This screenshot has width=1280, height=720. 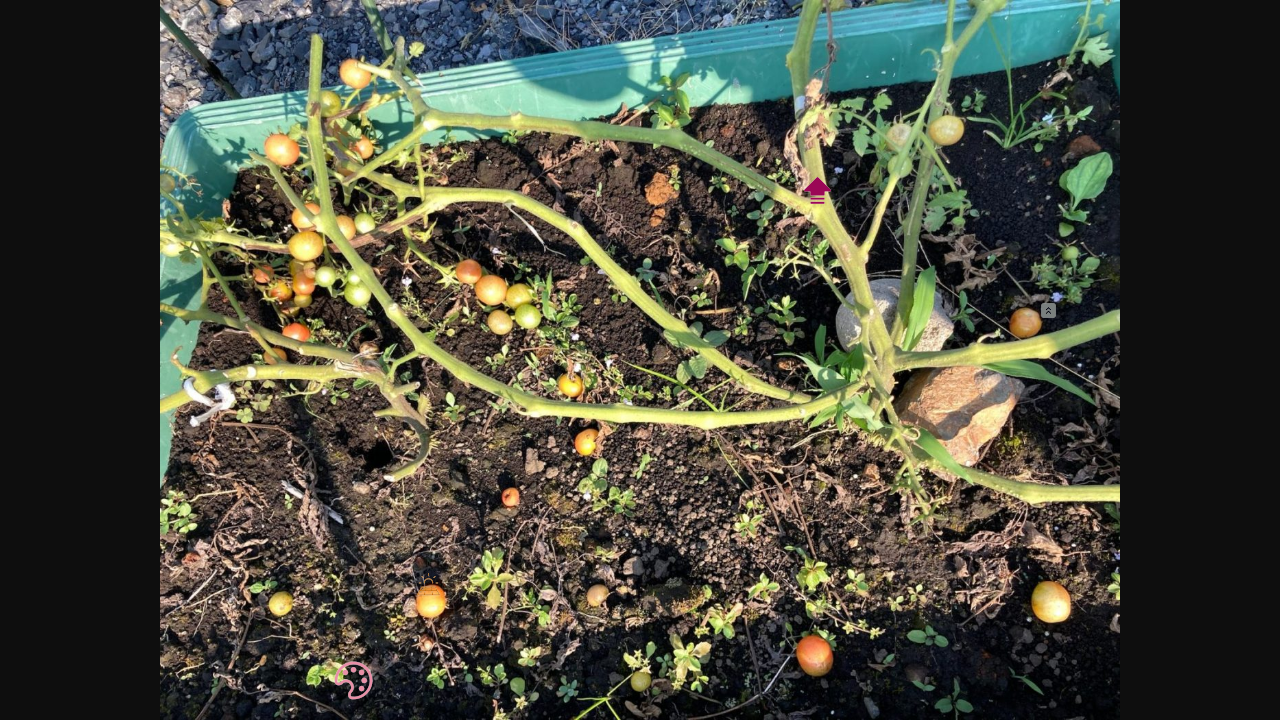 I want to click on scroll to top of page, so click(x=1048, y=310).